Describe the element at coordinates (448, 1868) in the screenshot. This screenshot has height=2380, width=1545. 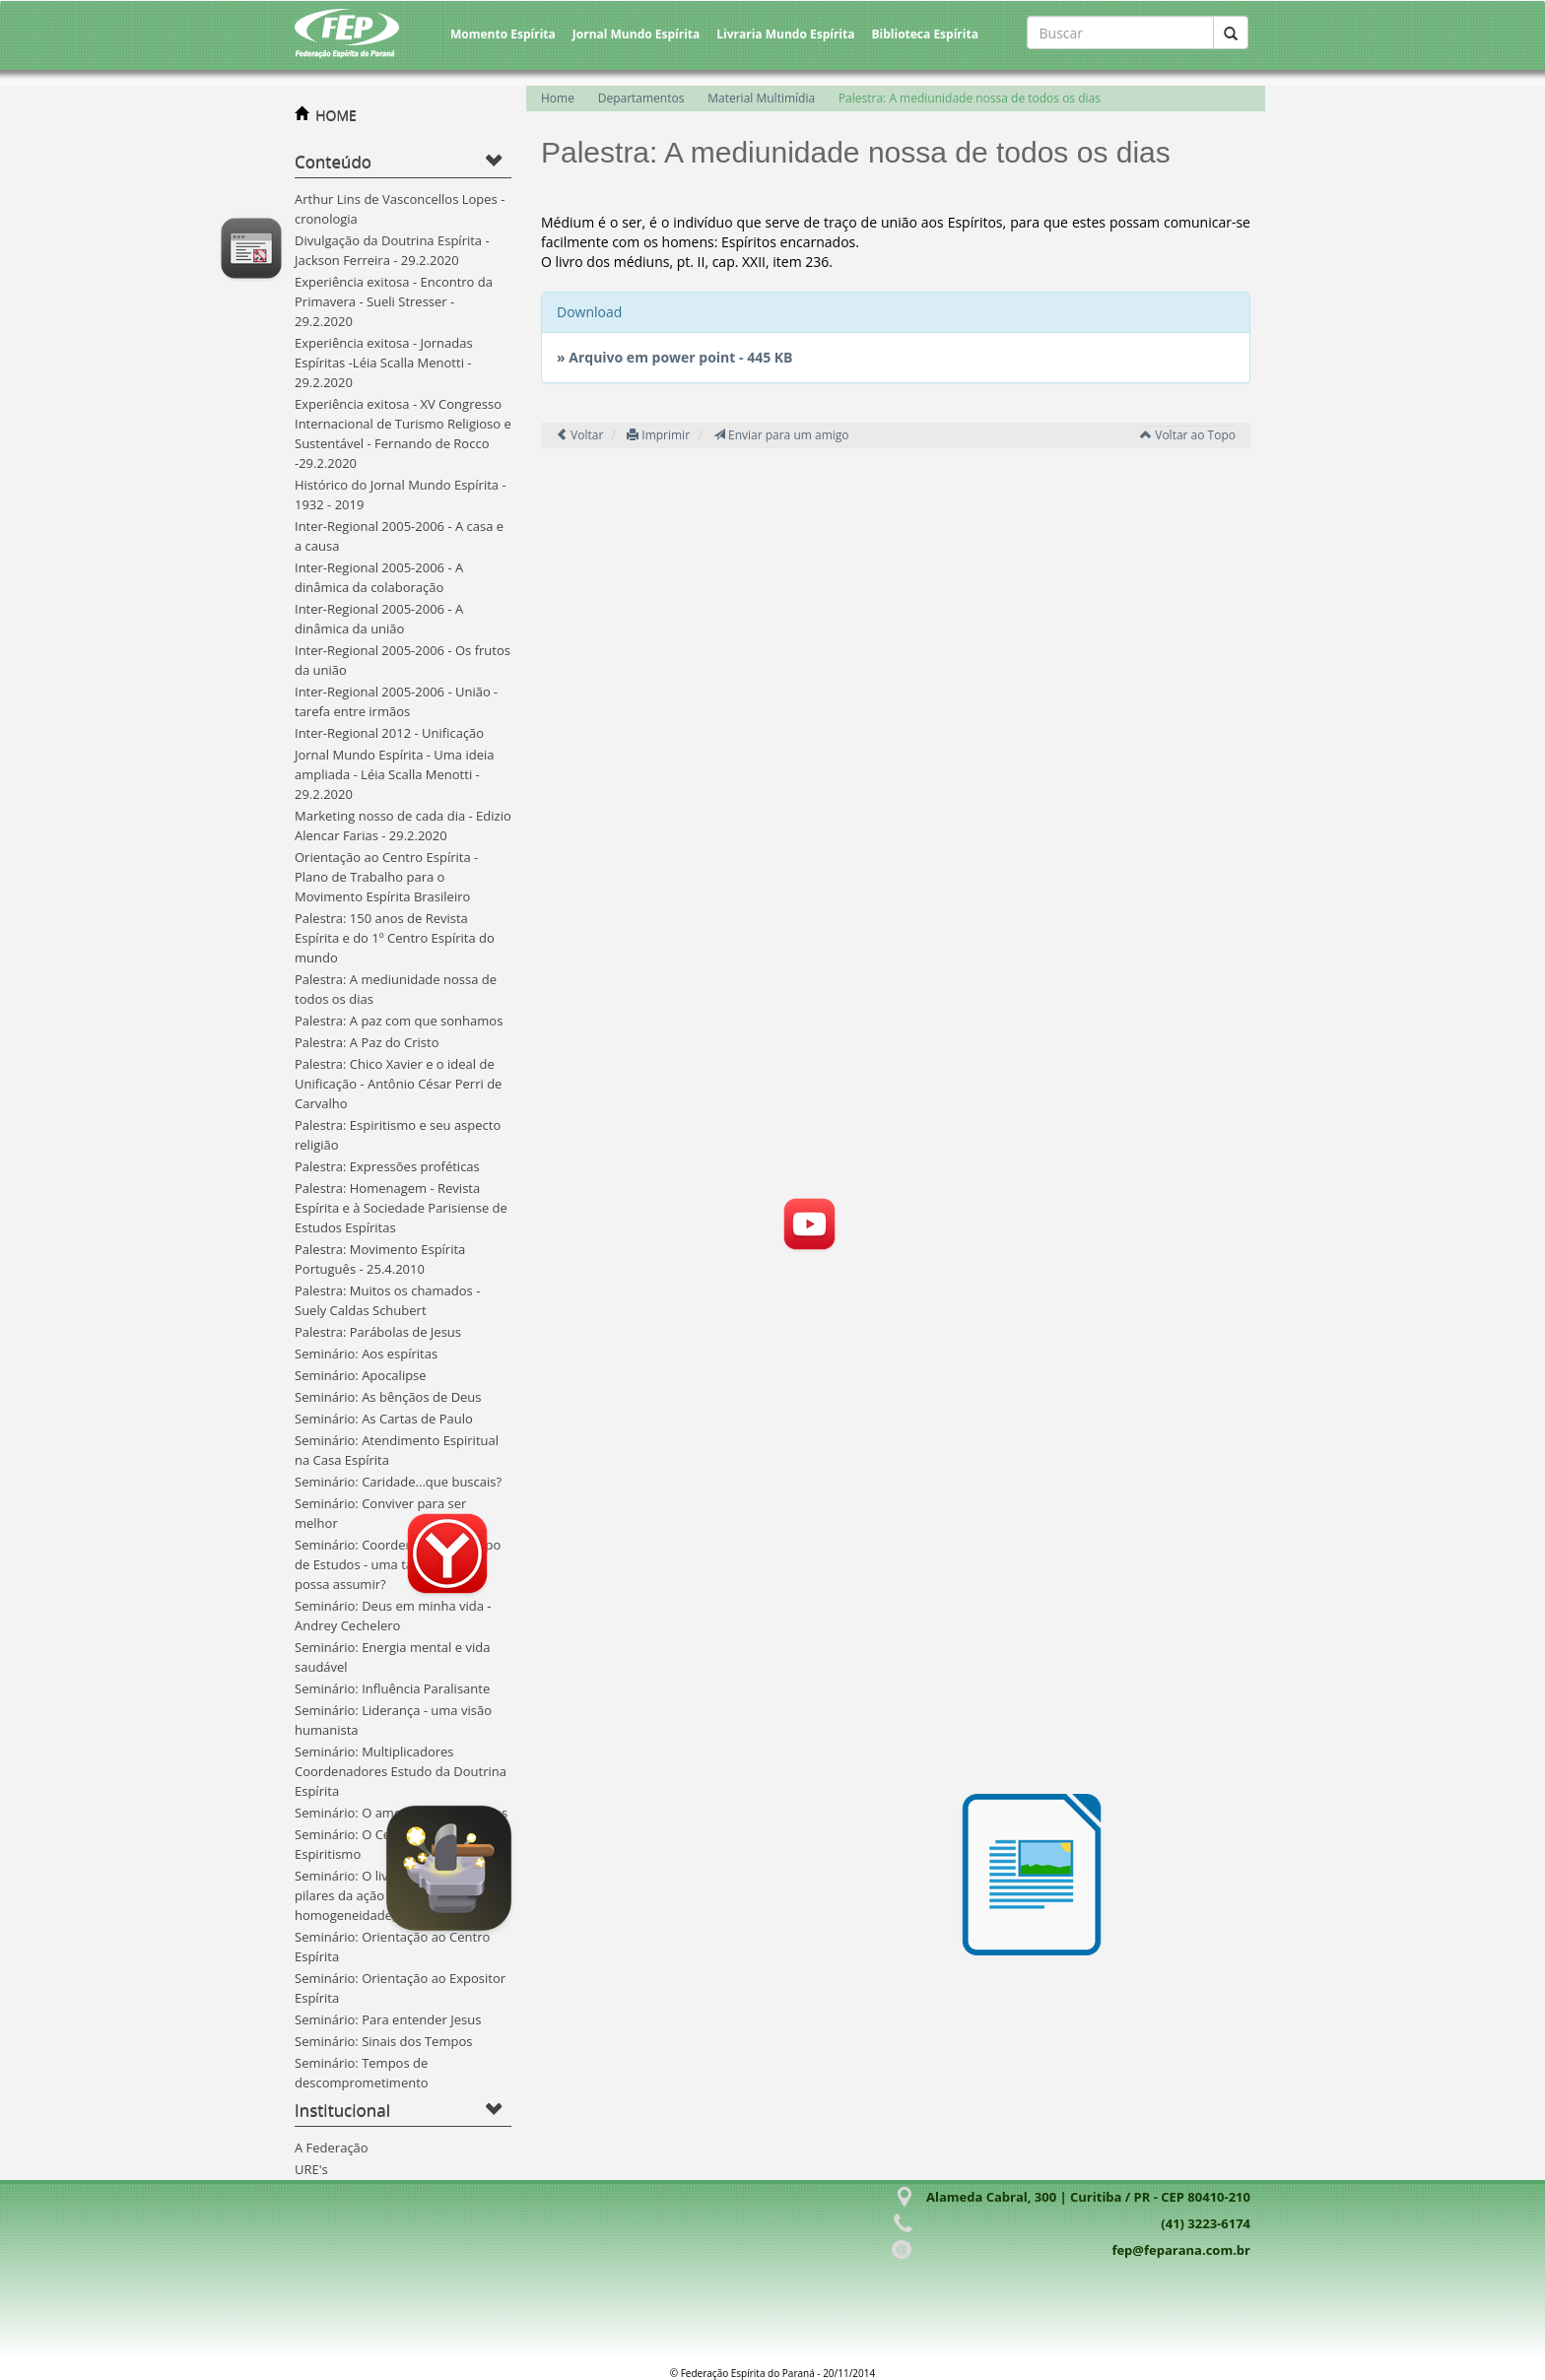
I see `open forge sparks app for git forge notifications` at that location.